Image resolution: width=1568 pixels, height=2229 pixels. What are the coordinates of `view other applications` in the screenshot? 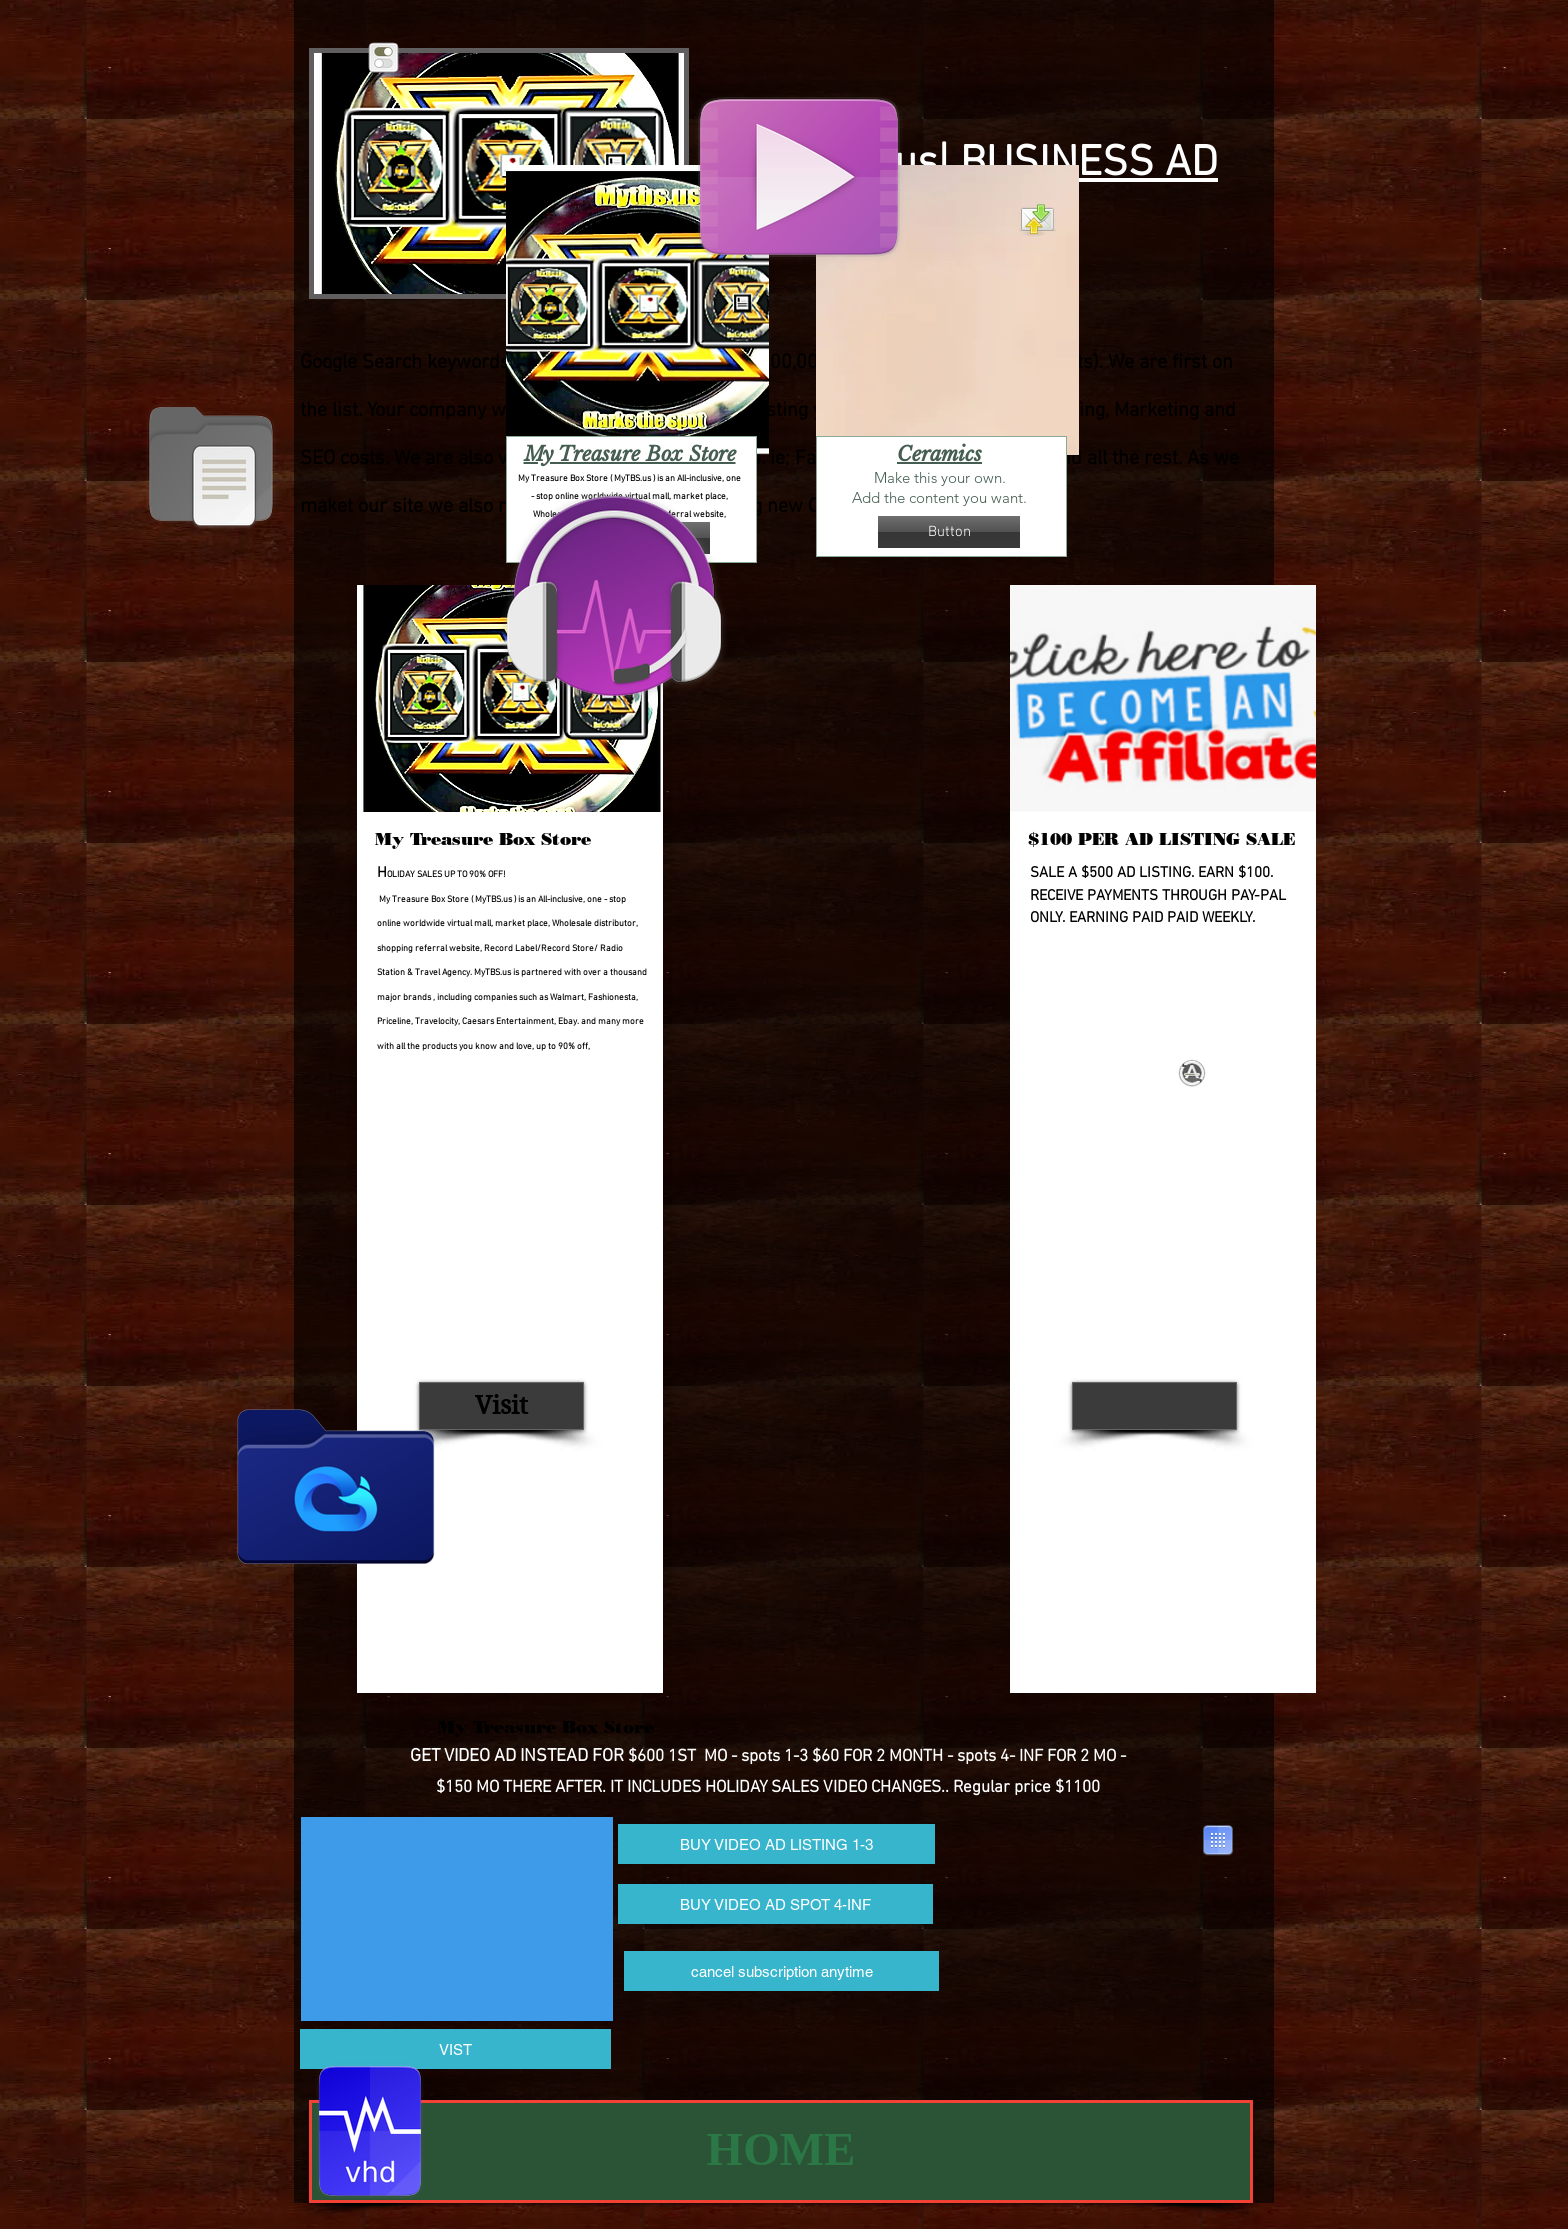 It's located at (1218, 1840).